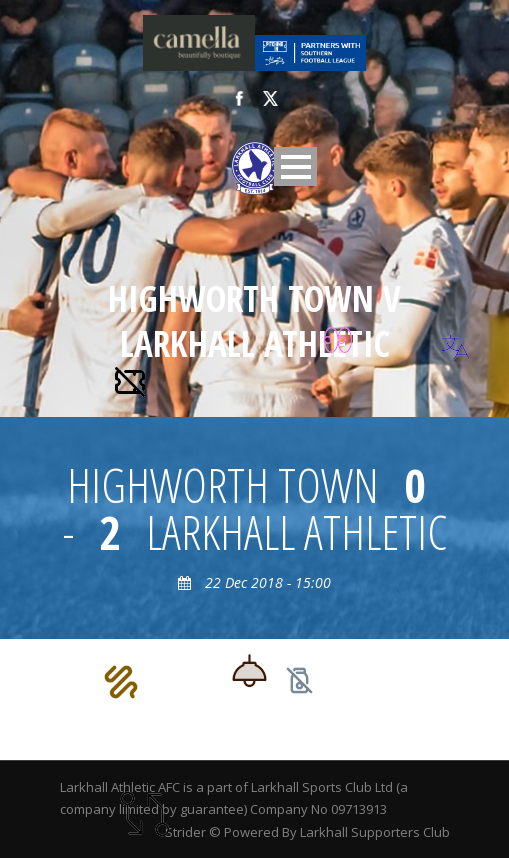 Image resolution: width=509 pixels, height=858 pixels. I want to click on access freehand drawing or sketching tool, so click(121, 682).